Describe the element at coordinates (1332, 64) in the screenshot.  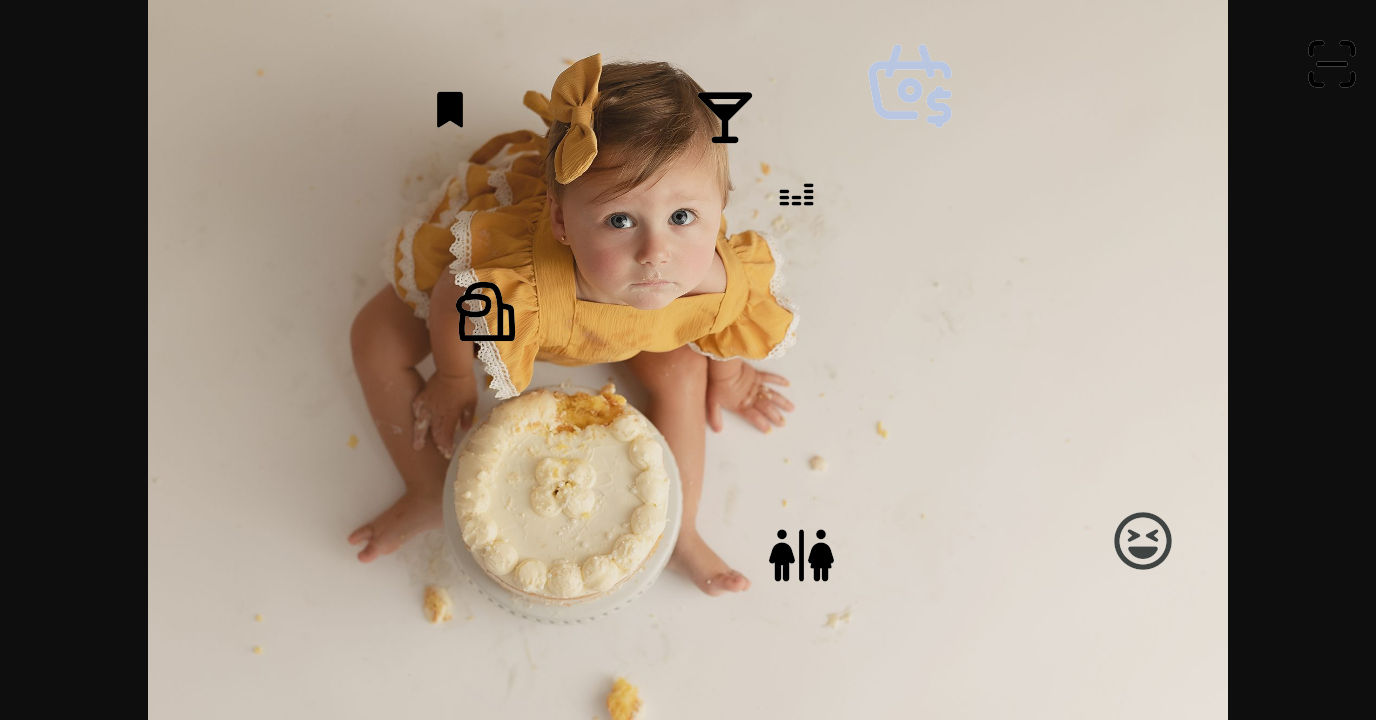
I see `scan a barcode or QR code` at that location.